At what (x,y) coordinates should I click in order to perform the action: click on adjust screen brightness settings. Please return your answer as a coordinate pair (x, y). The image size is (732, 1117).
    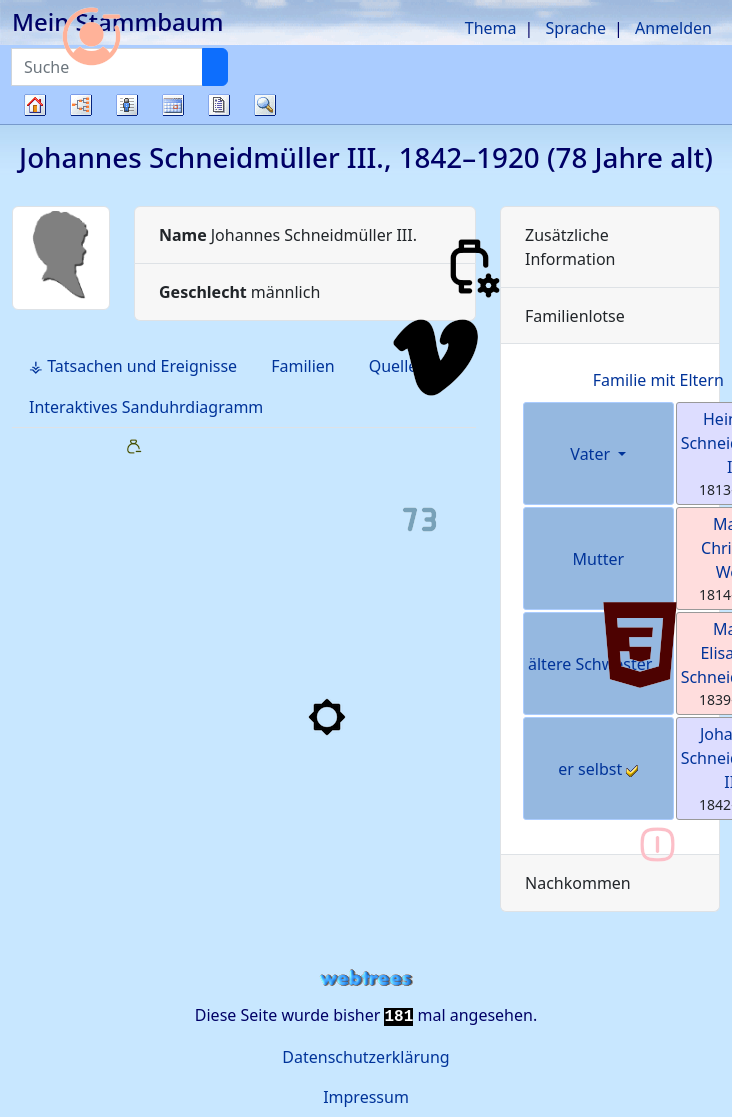
    Looking at the image, I should click on (327, 717).